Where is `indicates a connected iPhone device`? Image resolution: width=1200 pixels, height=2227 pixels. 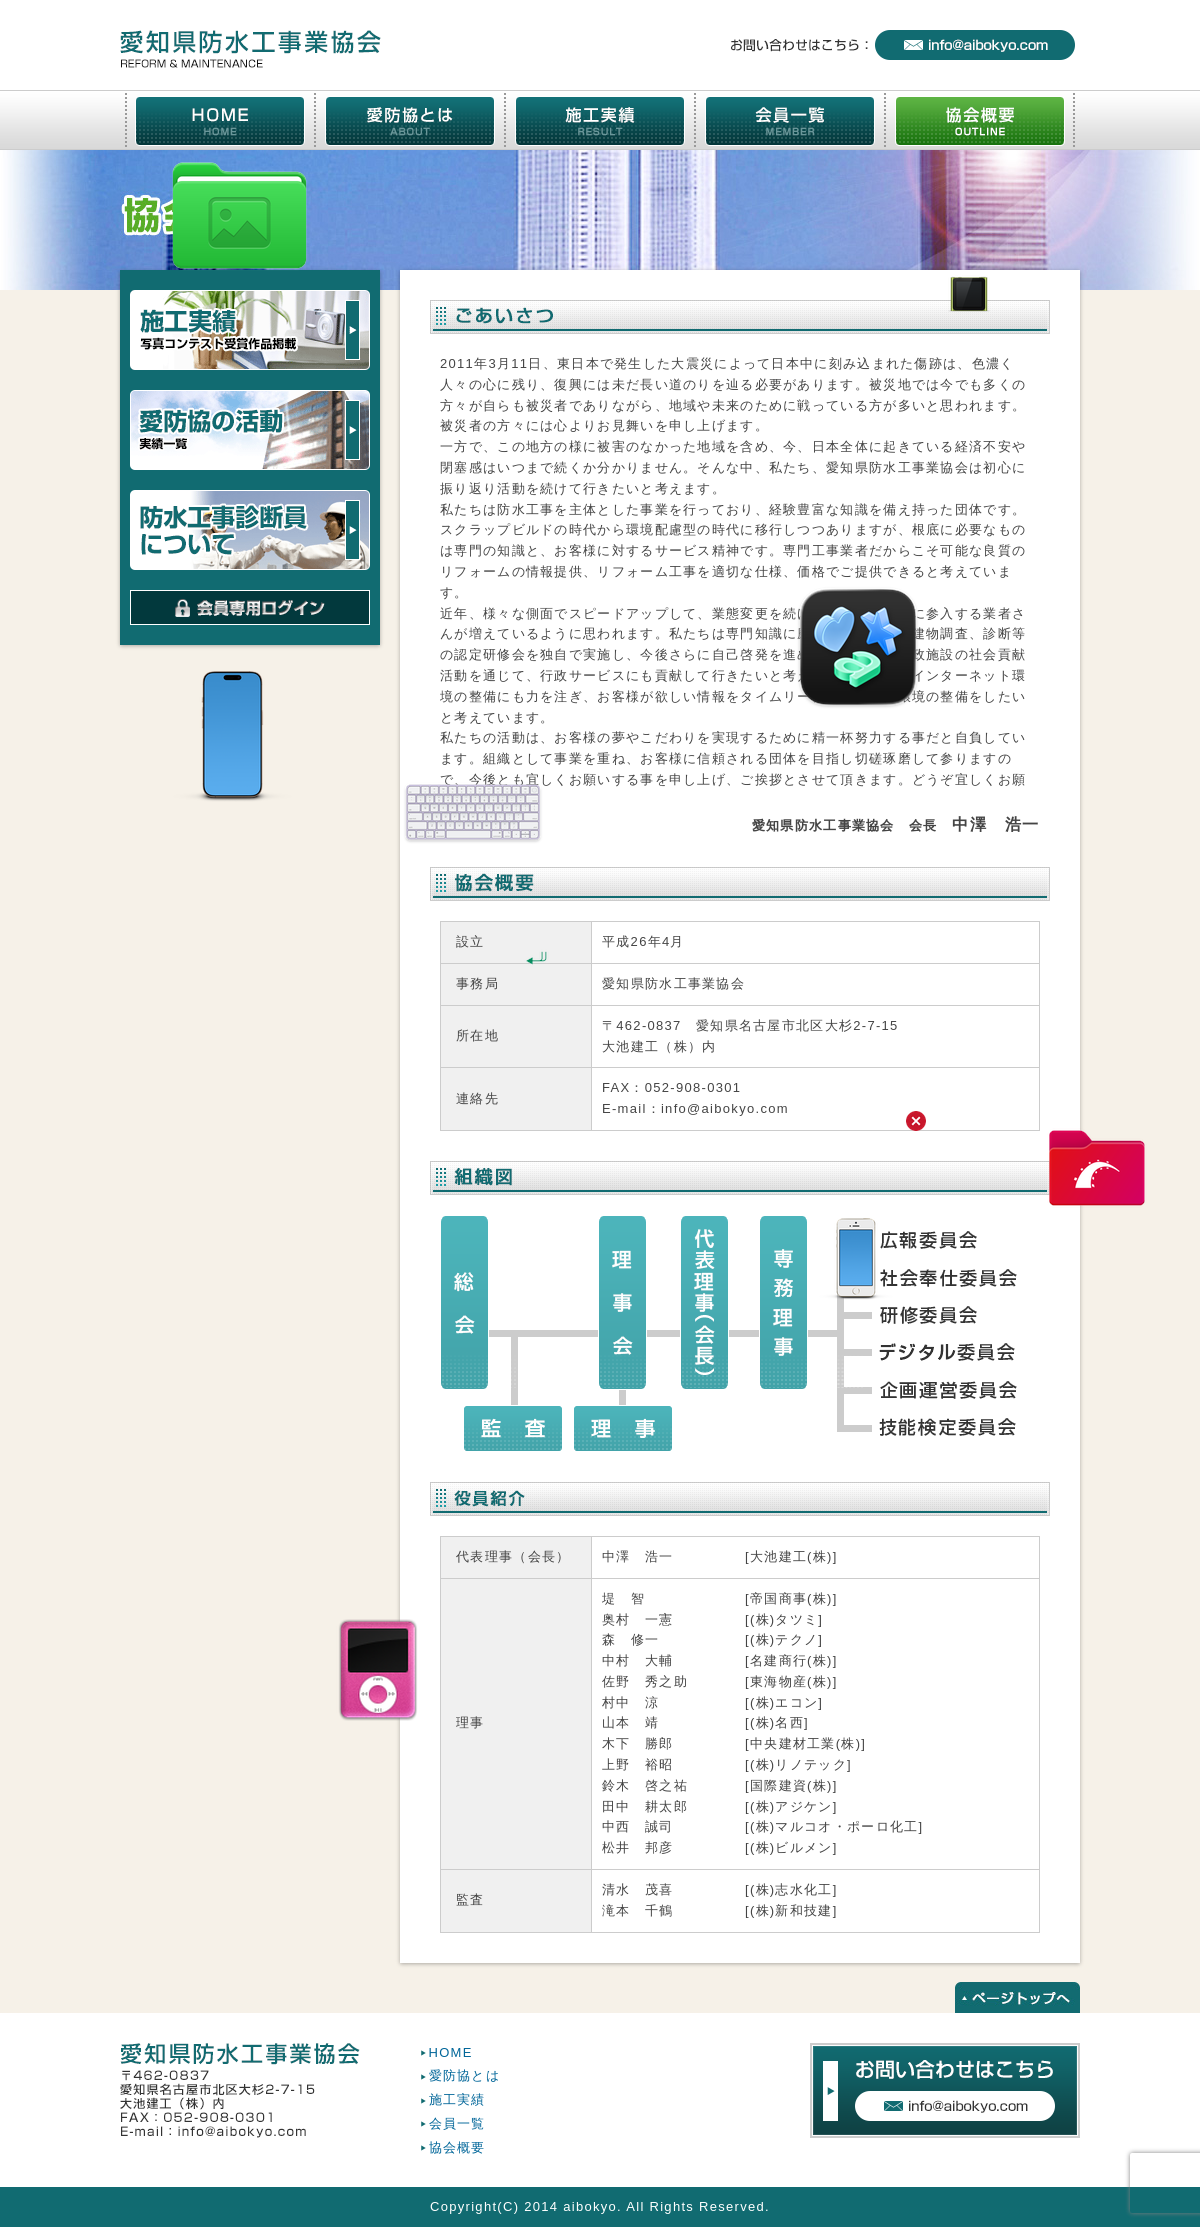
indicates a connected iPhone device is located at coordinates (856, 1259).